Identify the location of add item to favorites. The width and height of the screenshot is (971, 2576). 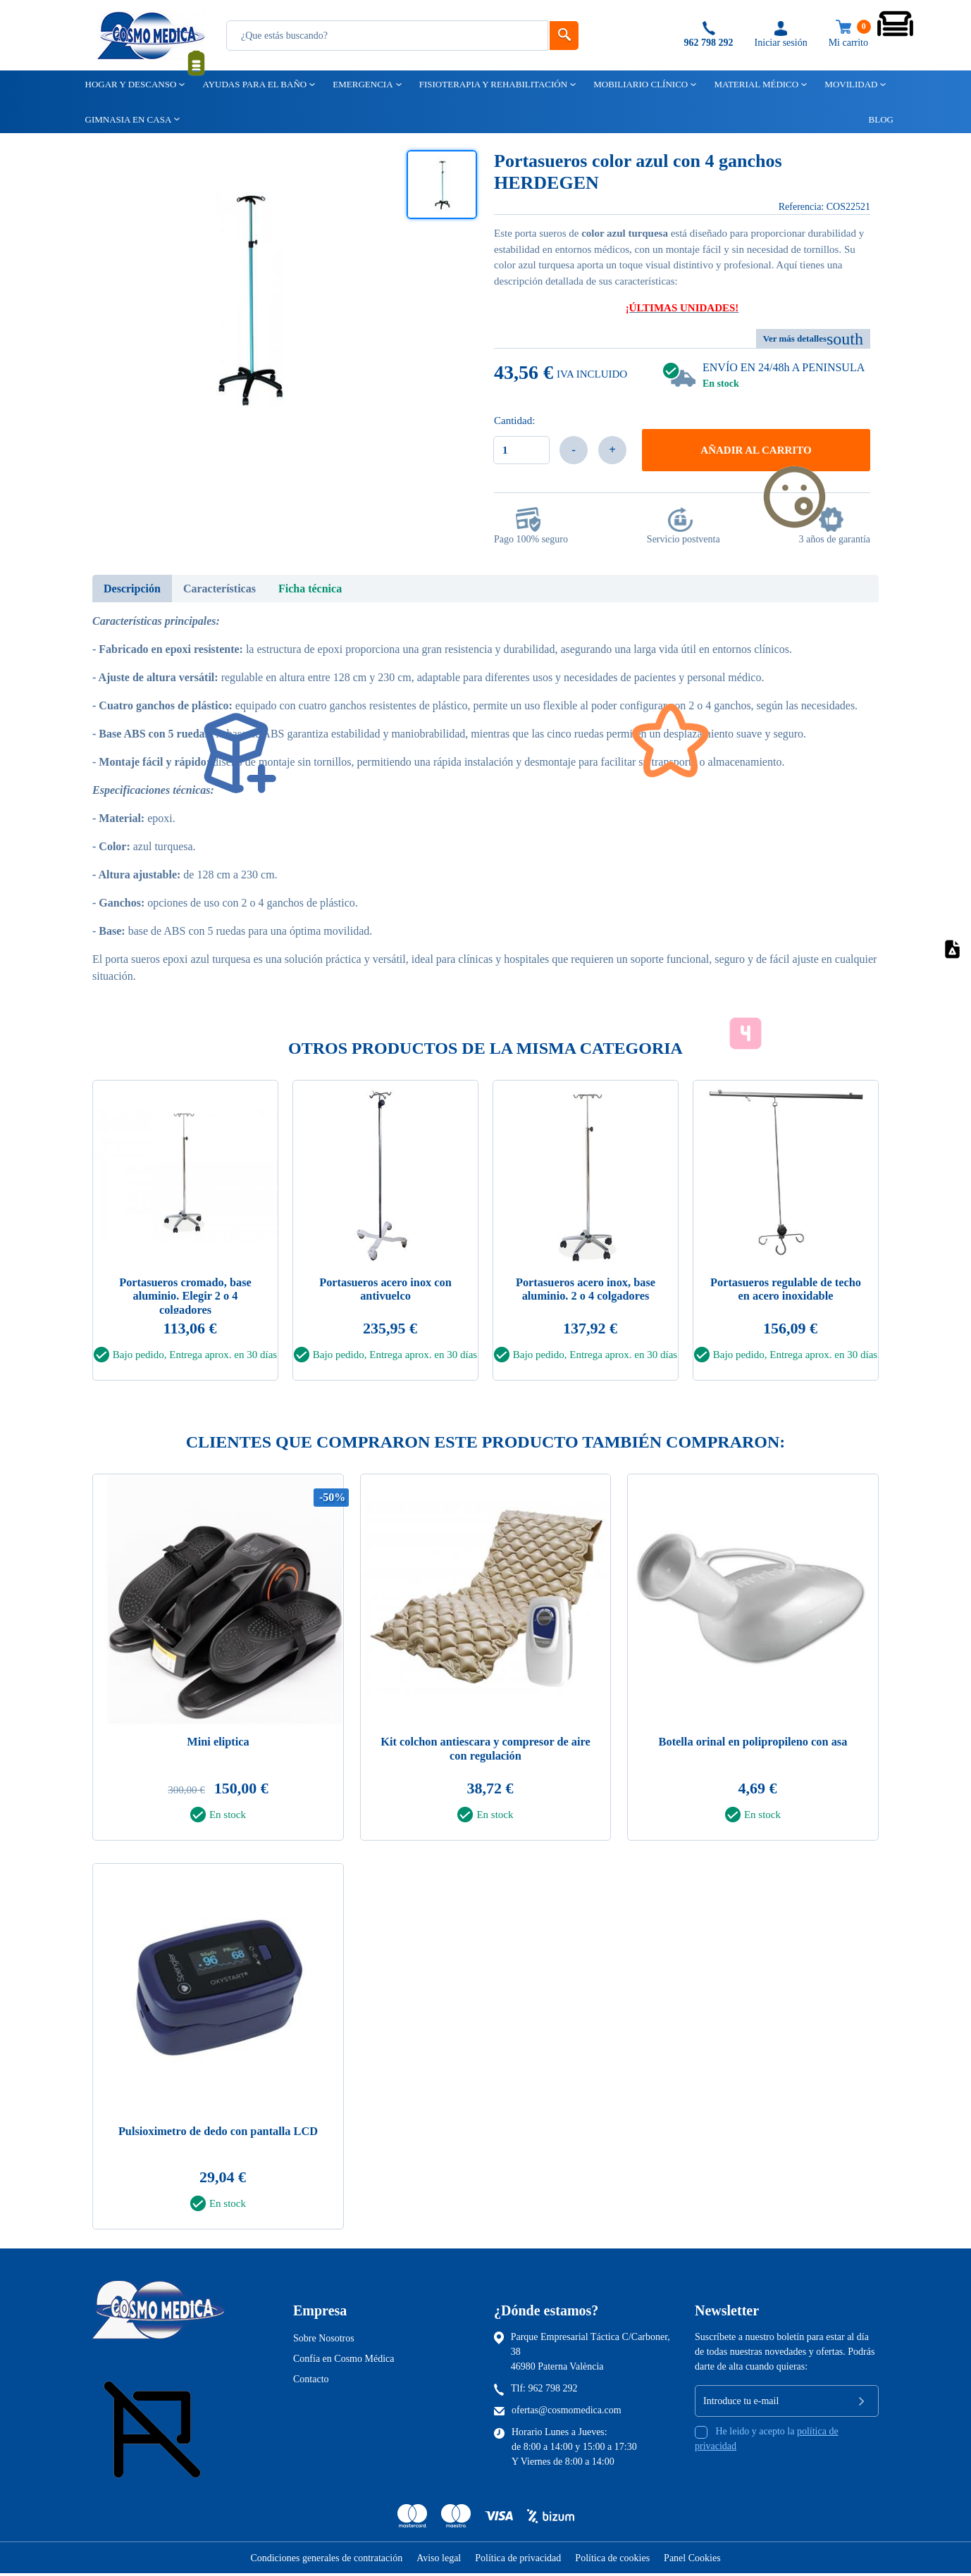
(670, 742).